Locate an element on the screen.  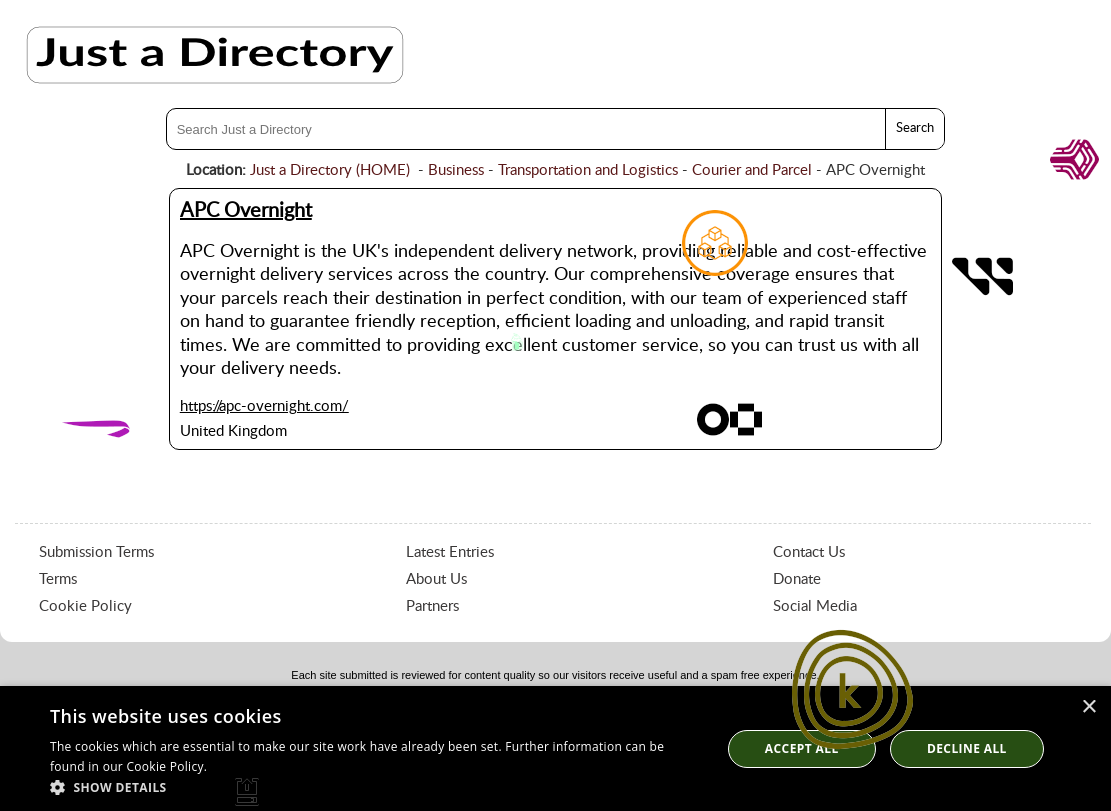
tRPC framework logo is located at coordinates (715, 243).